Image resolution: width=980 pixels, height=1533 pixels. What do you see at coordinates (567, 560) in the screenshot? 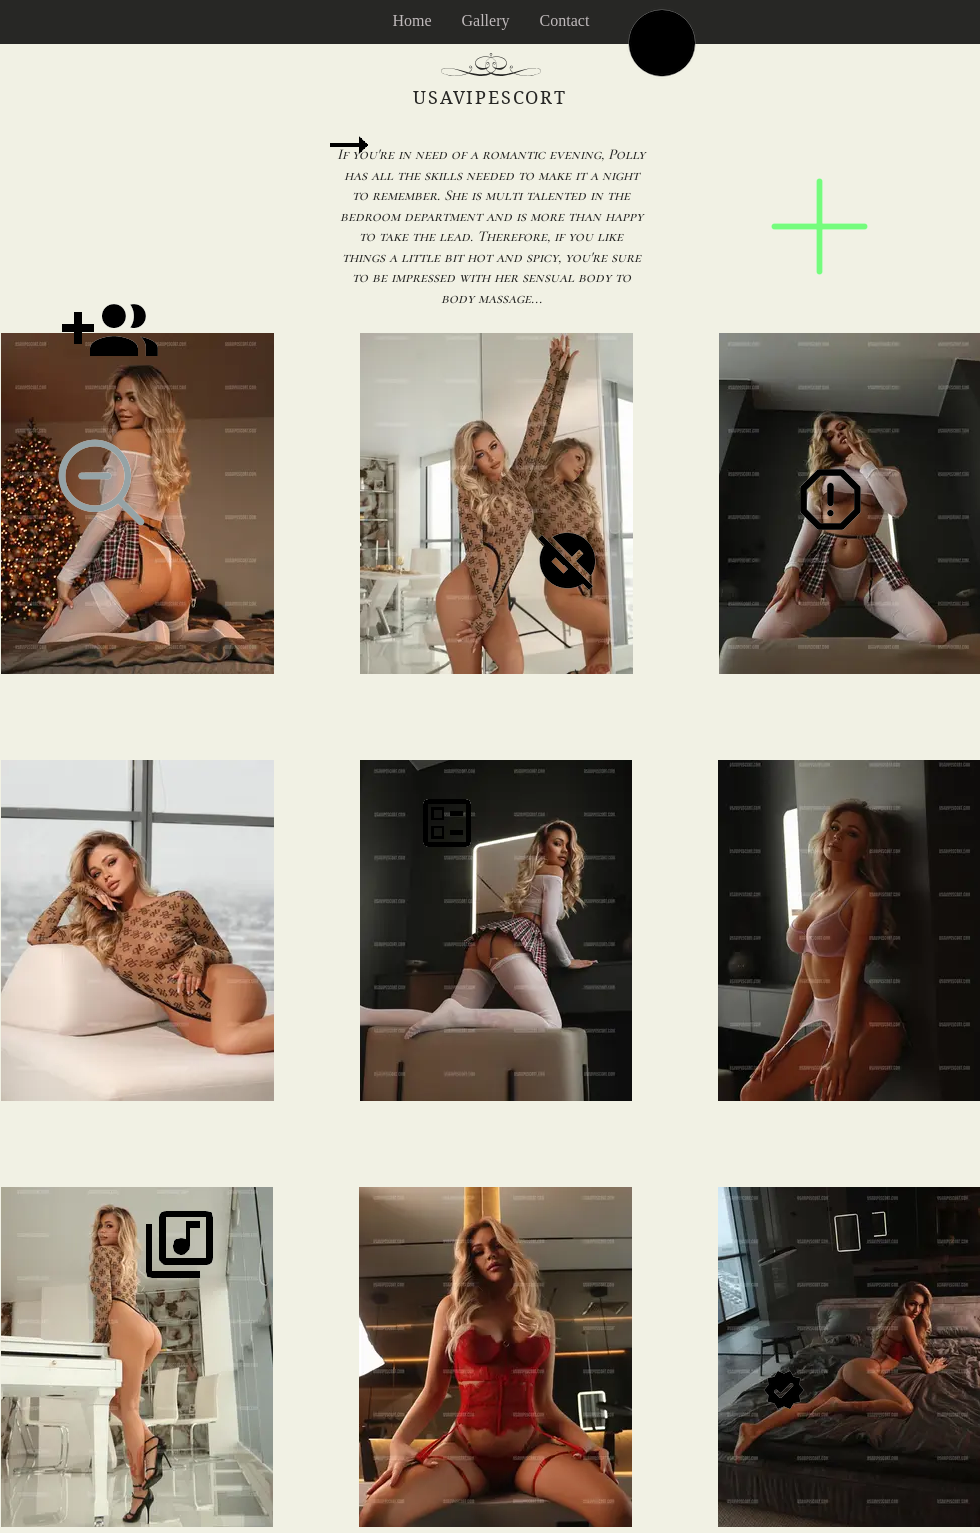
I see `indicates unpublished or draft content` at bounding box center [567, 560].